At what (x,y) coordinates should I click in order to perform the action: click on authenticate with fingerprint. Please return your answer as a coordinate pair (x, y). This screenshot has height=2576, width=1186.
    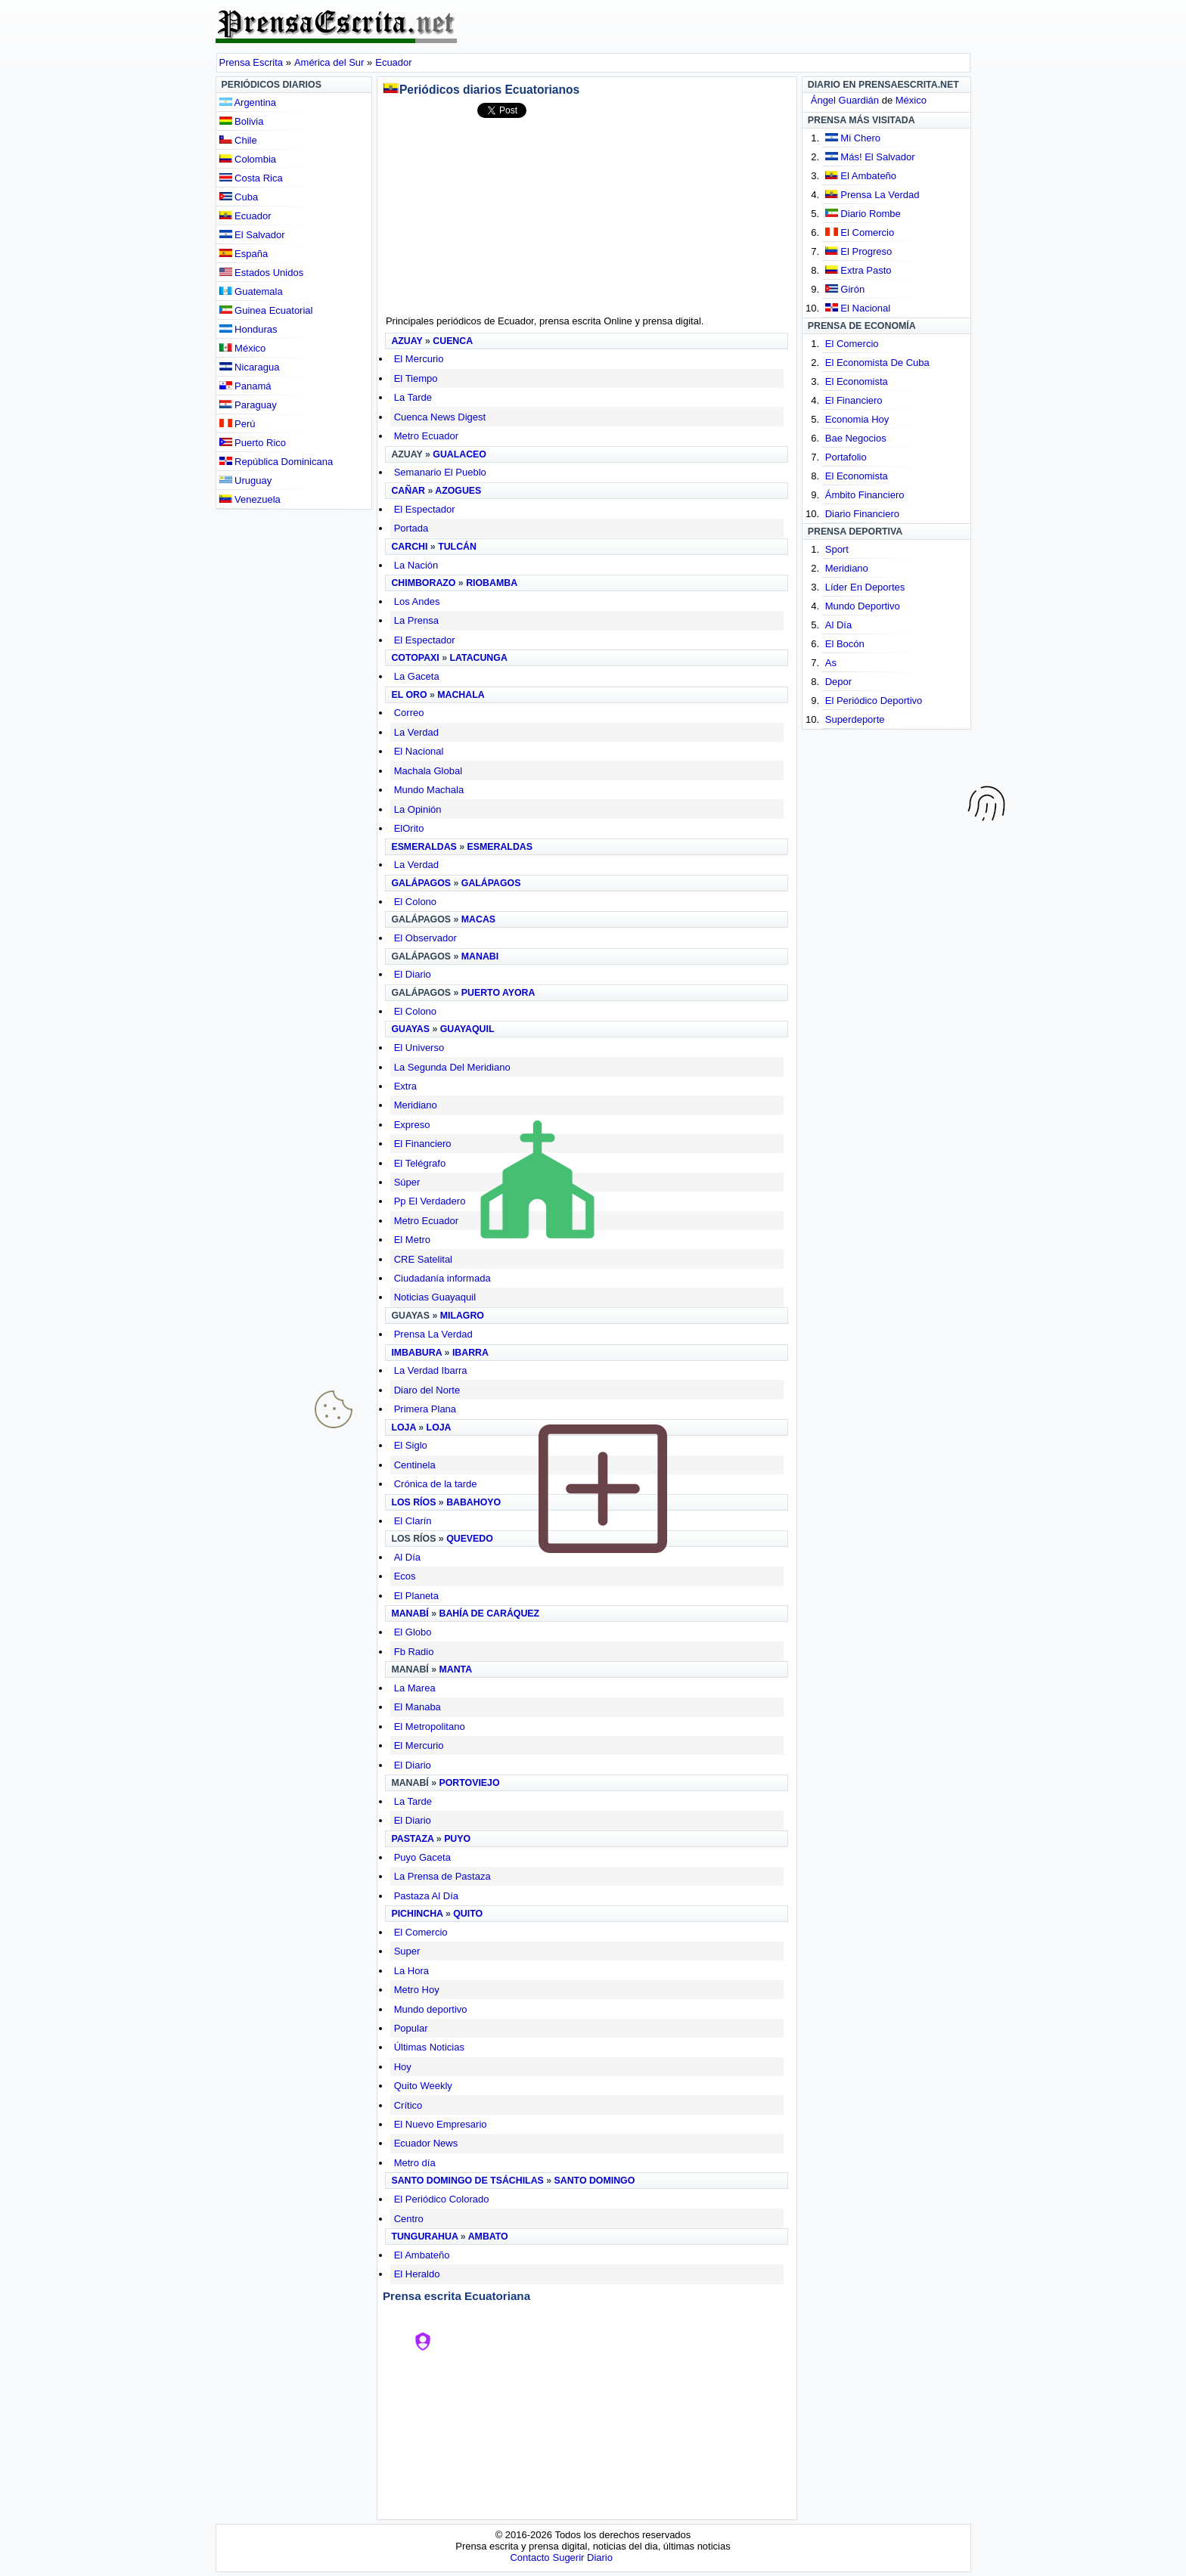
    Looking at the image, I should click on (987, 804).